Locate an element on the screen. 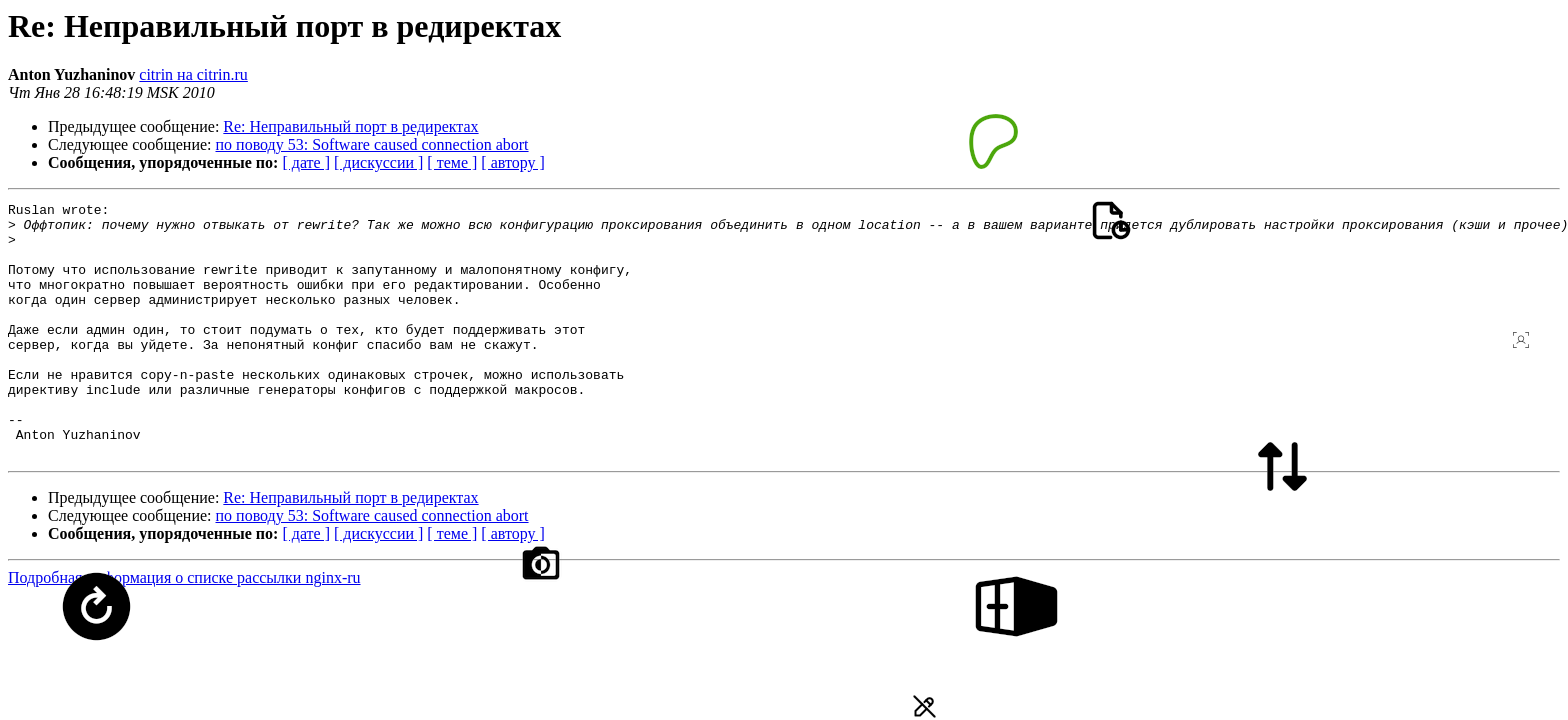  refresh or reload content is located at coordinates (96, 606).